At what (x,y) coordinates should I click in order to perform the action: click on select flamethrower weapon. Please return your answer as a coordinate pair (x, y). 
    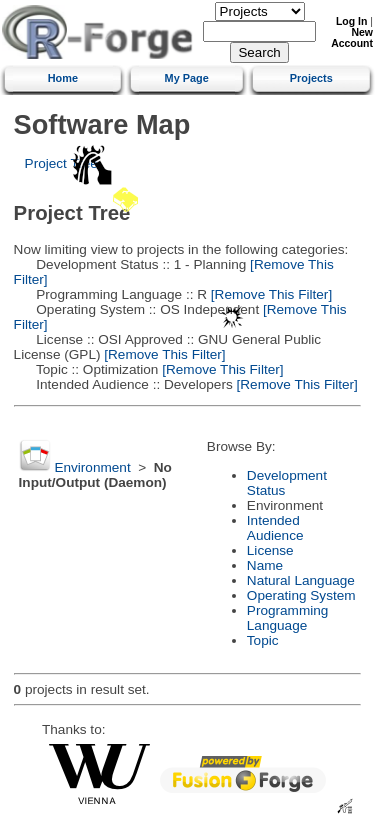
    Looking at the image, I should click on (345, 806).